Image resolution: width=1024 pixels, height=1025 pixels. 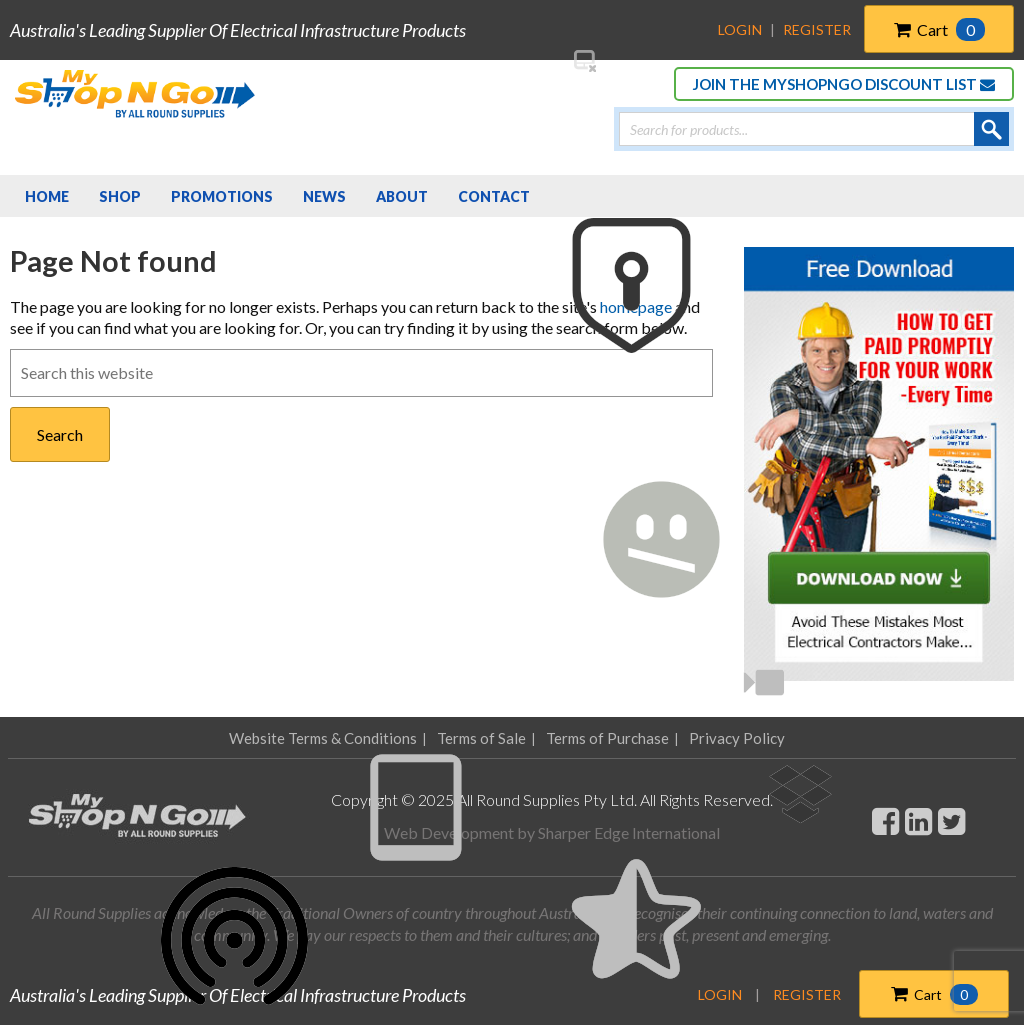 What do you see at coordinates (585, 61) in the screenshot?
I see `touchpad is currently disabled` at bounding box center [585, 61].